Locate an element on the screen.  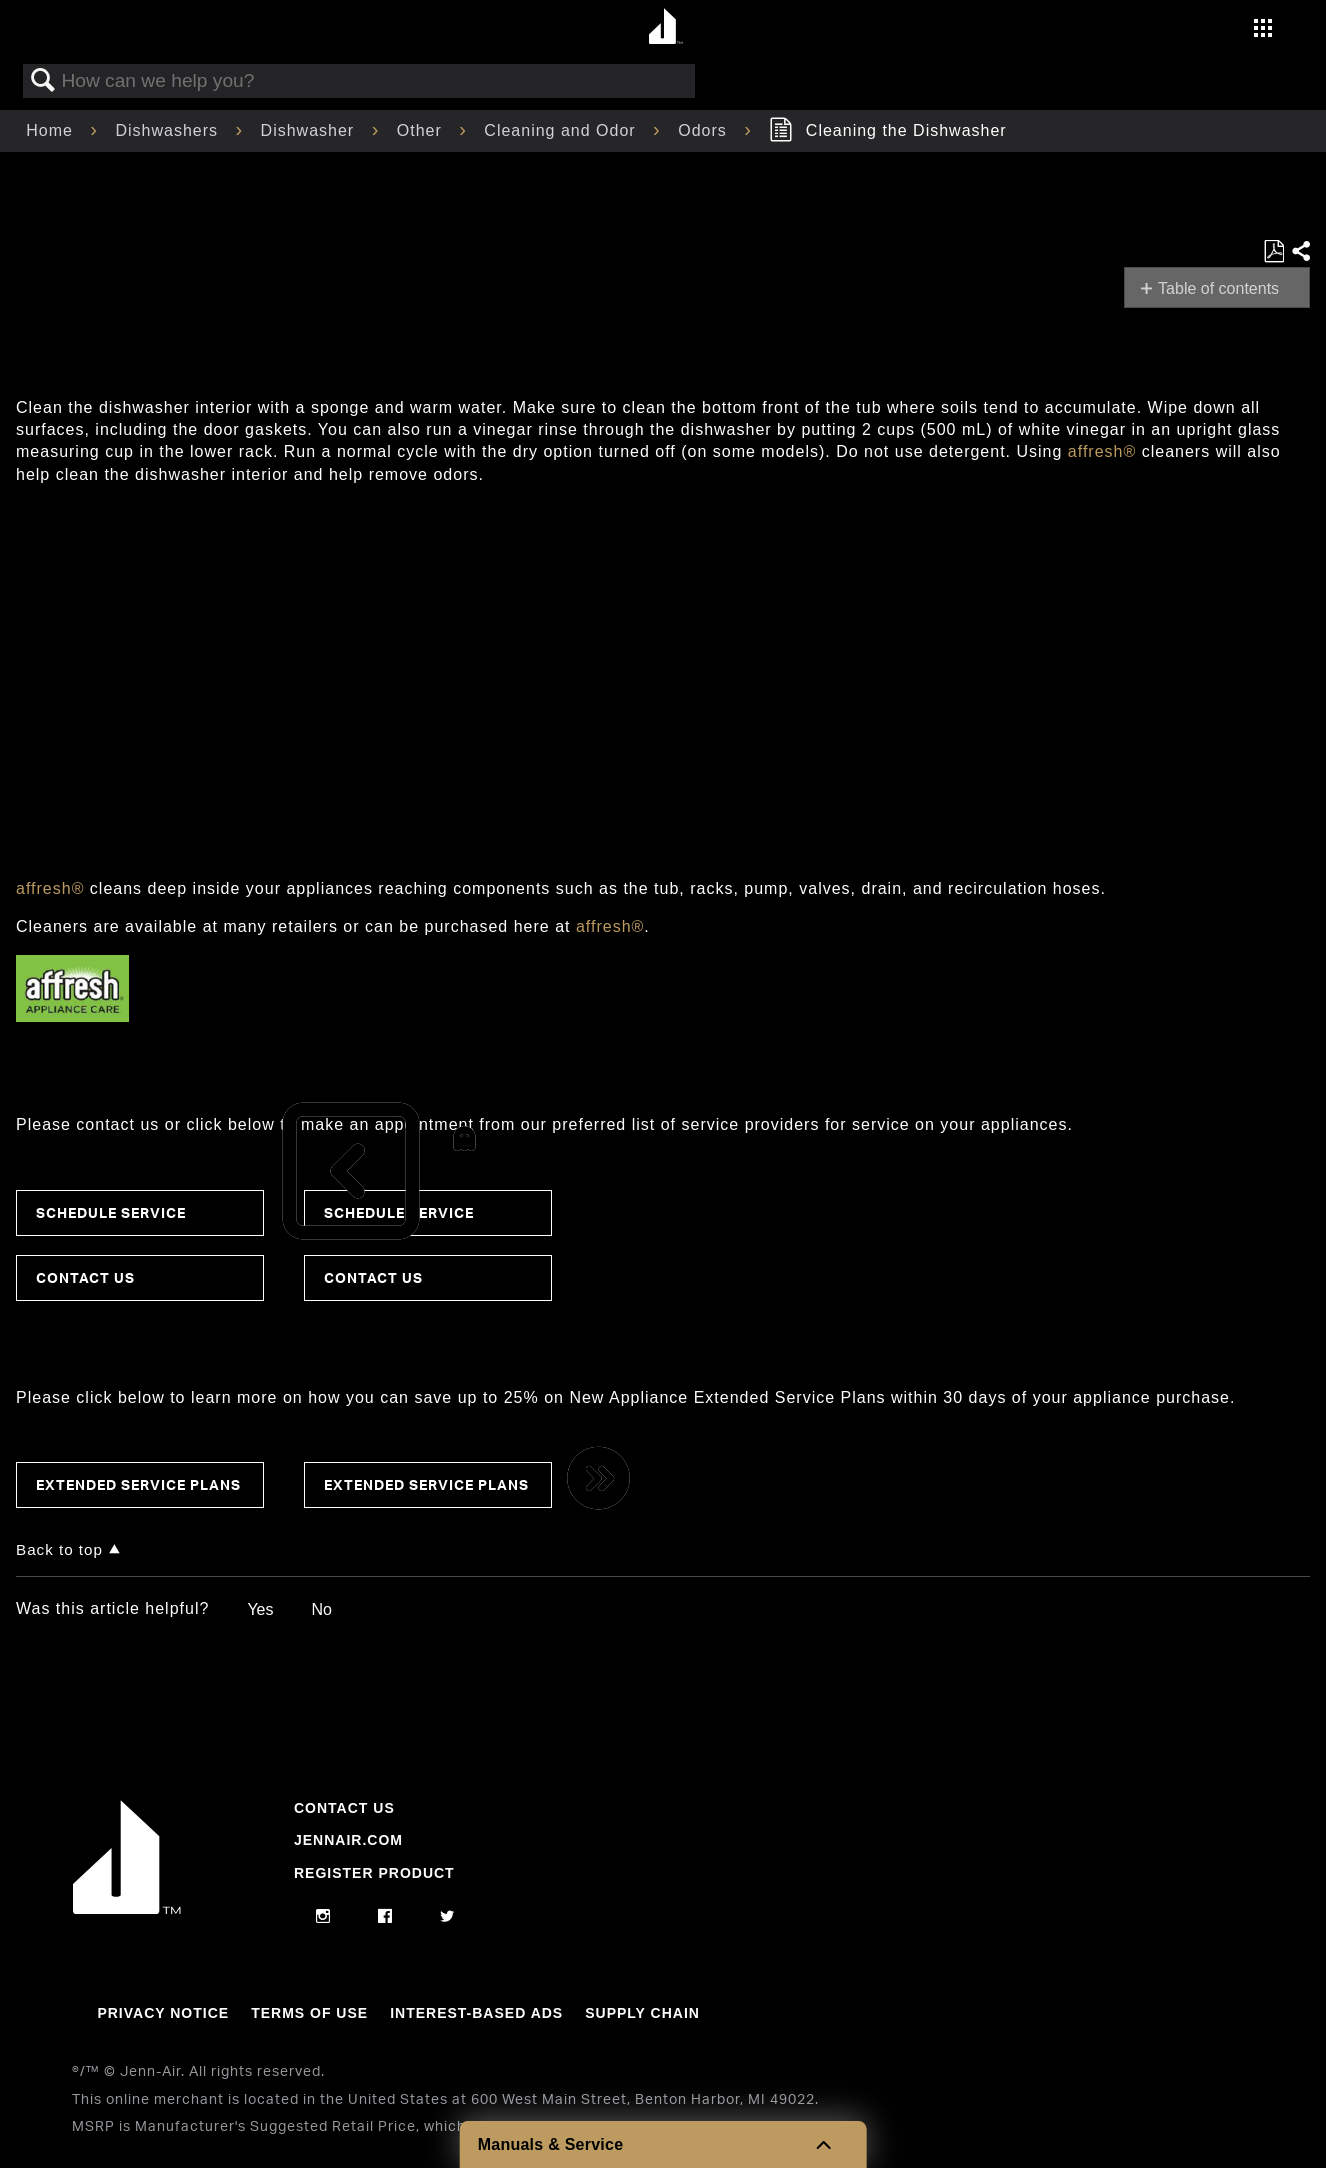
skip forward or advance to next item is located at coordinates (598, 1478).